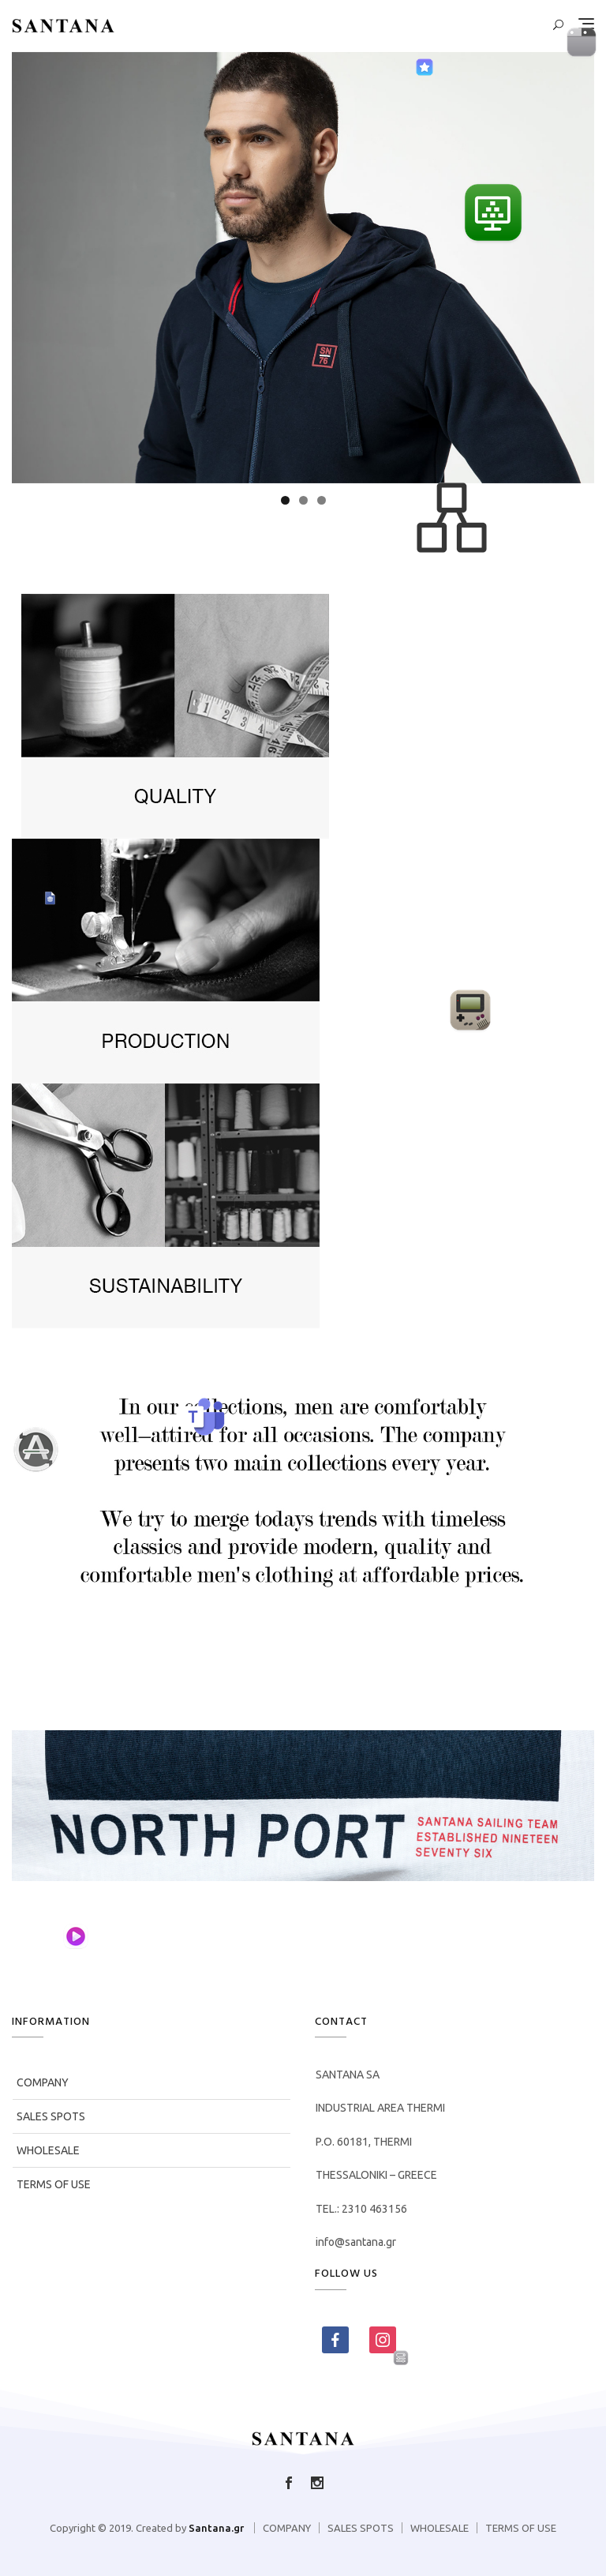 This screenshot has height=2576, width=606. I want to click on open interface design preferences, so click(401, 2358).